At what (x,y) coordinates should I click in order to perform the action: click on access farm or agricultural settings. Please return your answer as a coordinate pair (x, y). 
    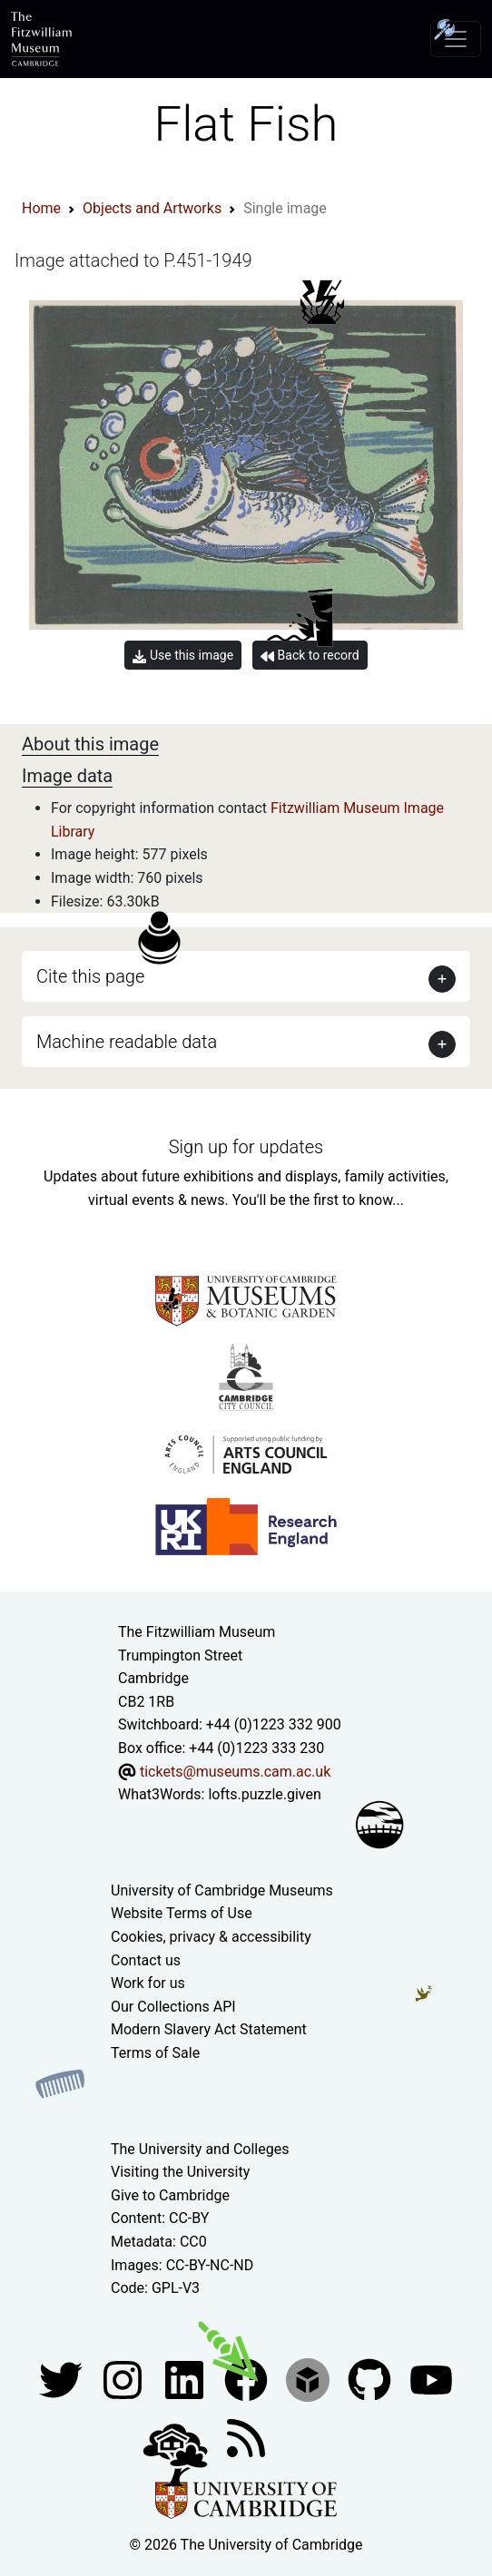
    Looking at the image, I should click on (379, 1825).